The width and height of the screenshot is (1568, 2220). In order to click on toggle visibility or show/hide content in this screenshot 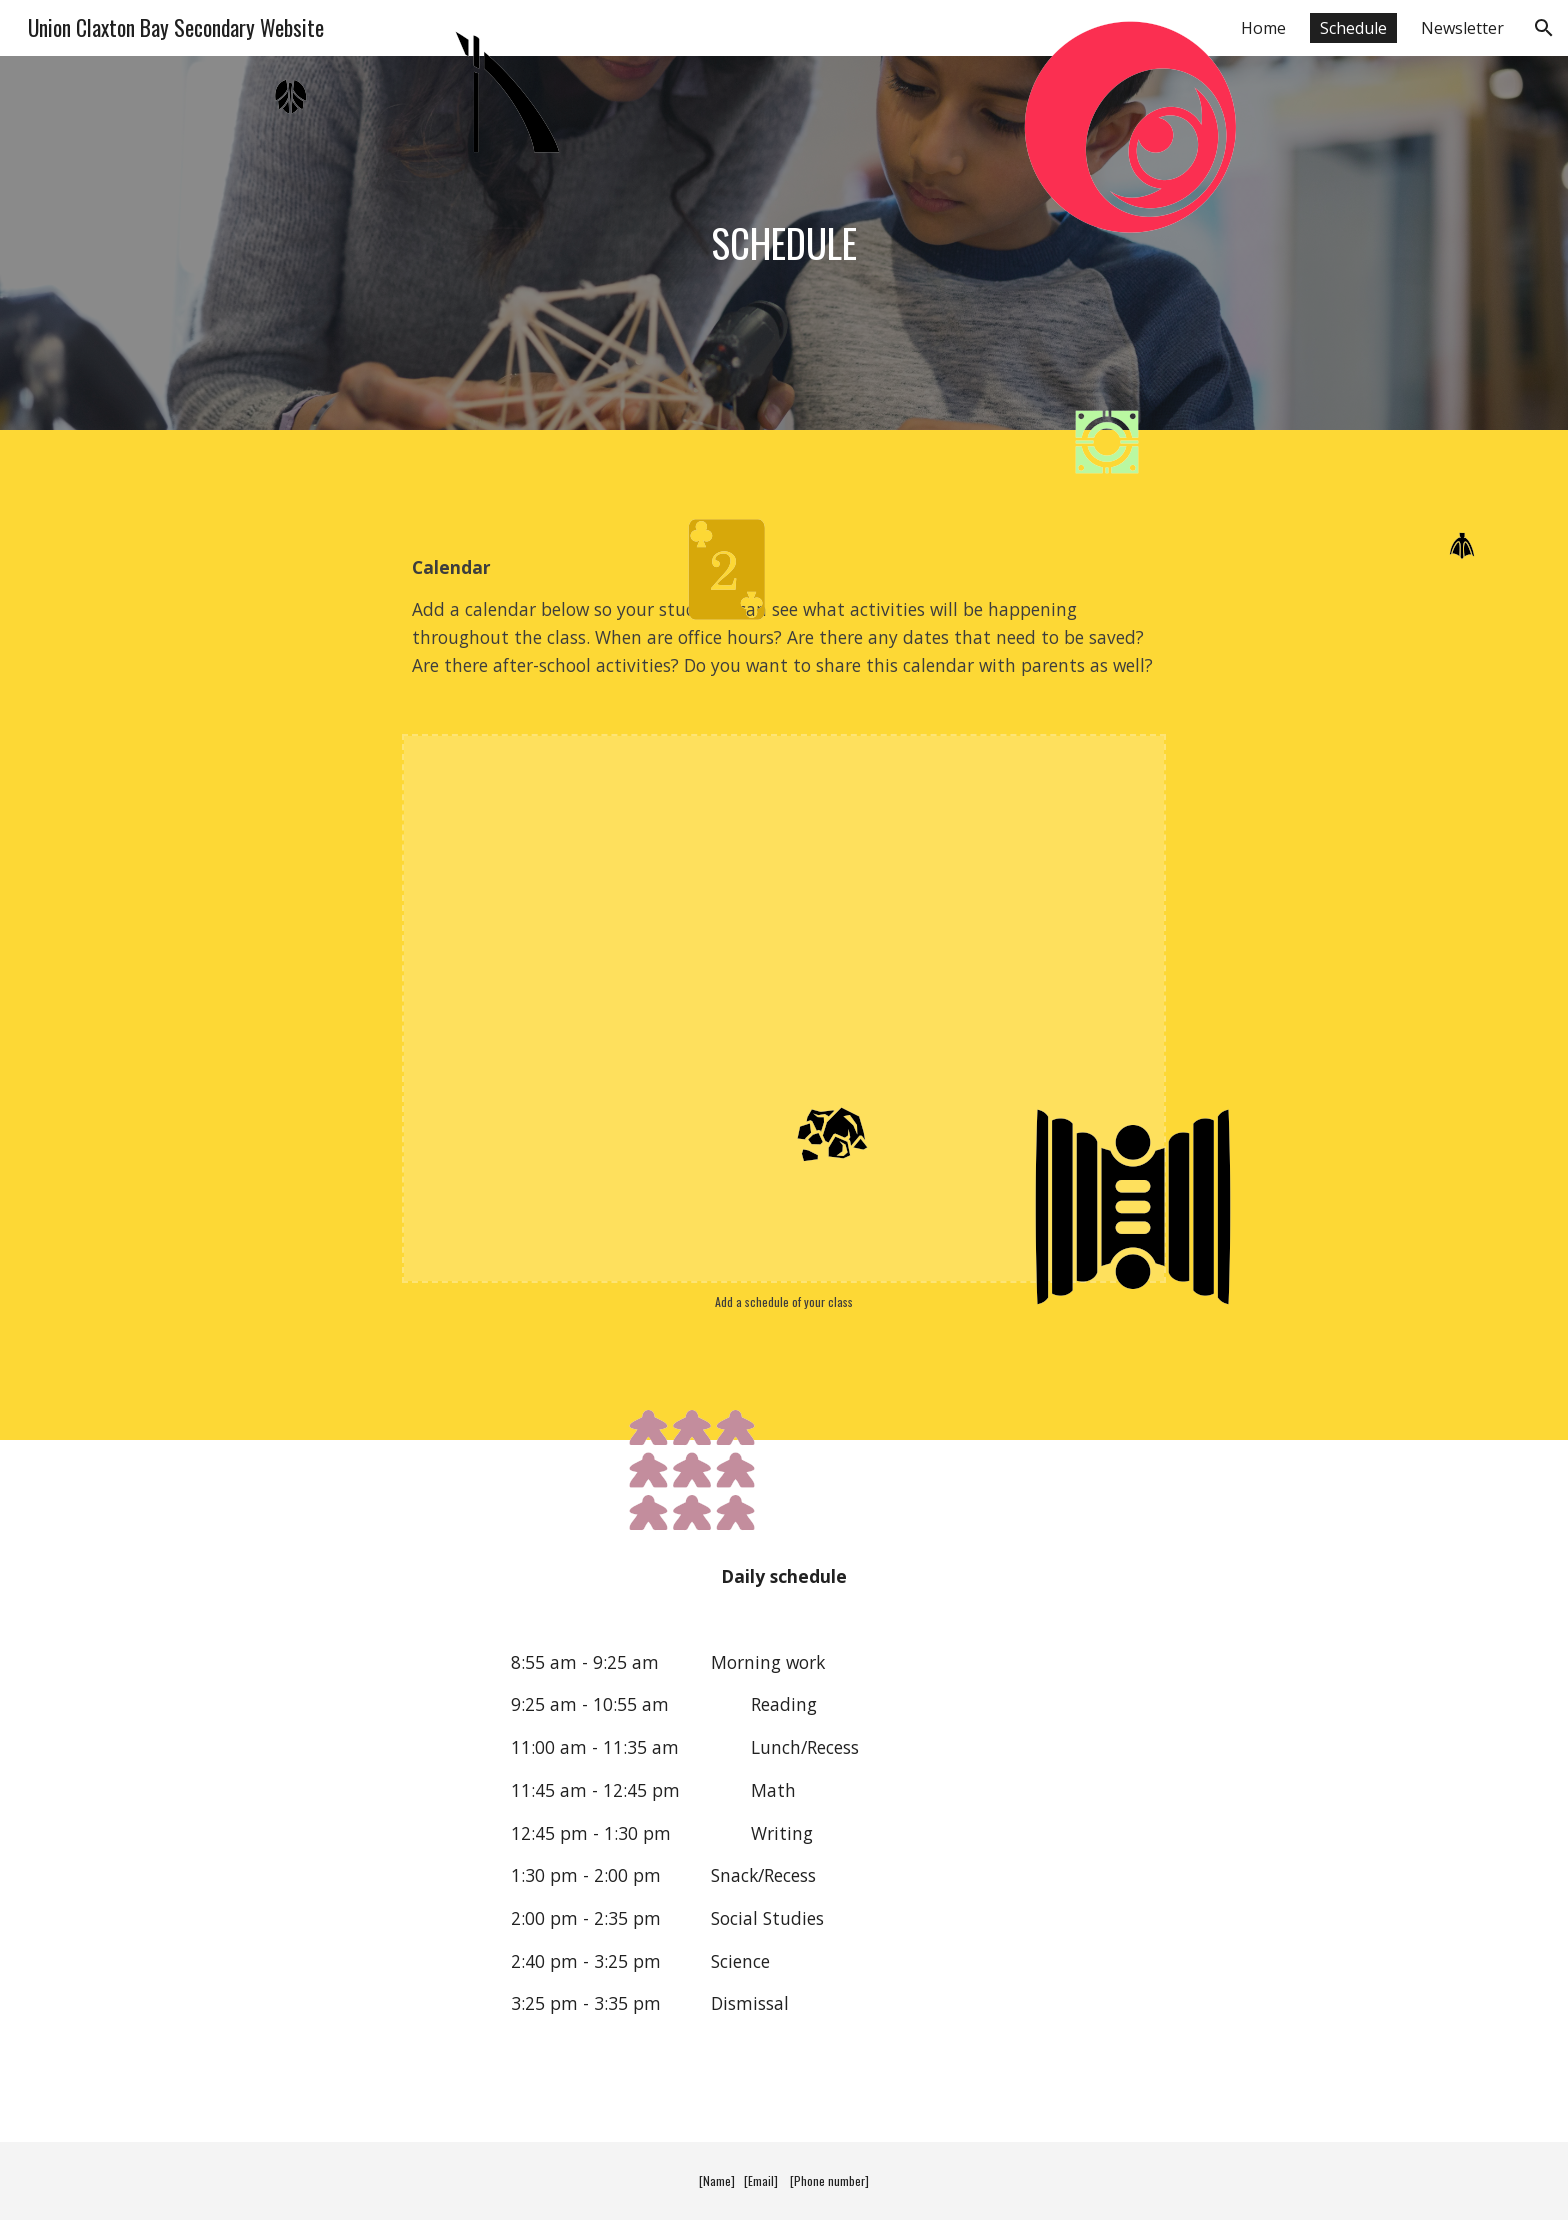, I will do `click(1131, 128)`.